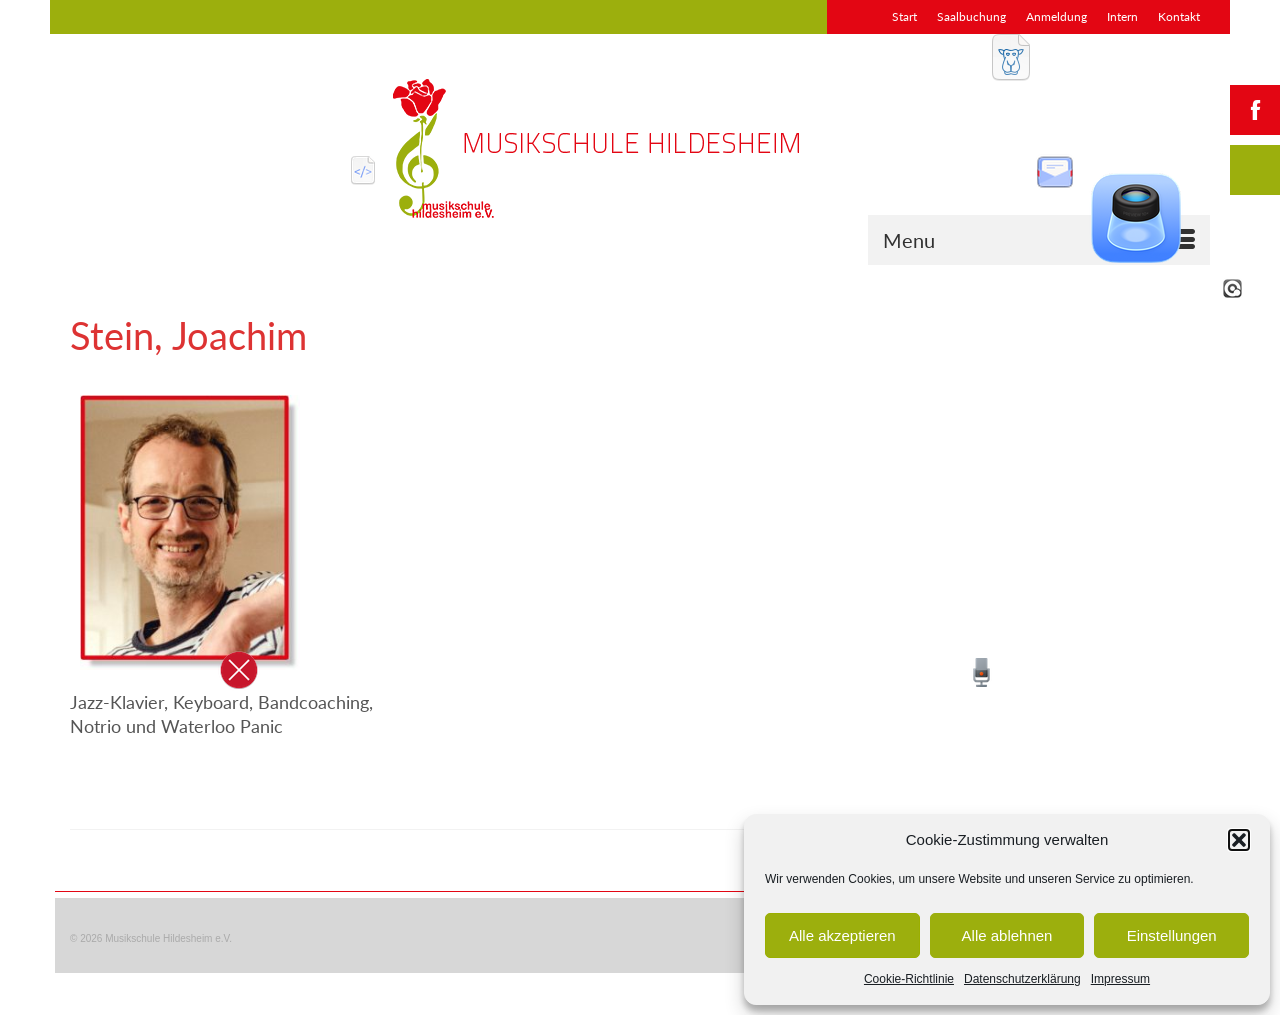 The image size is (1280, 1015). What do you see at coordinates (363, 170) in the screenshot?
I see `an HTML or code file` at bounding box center [363, 170].